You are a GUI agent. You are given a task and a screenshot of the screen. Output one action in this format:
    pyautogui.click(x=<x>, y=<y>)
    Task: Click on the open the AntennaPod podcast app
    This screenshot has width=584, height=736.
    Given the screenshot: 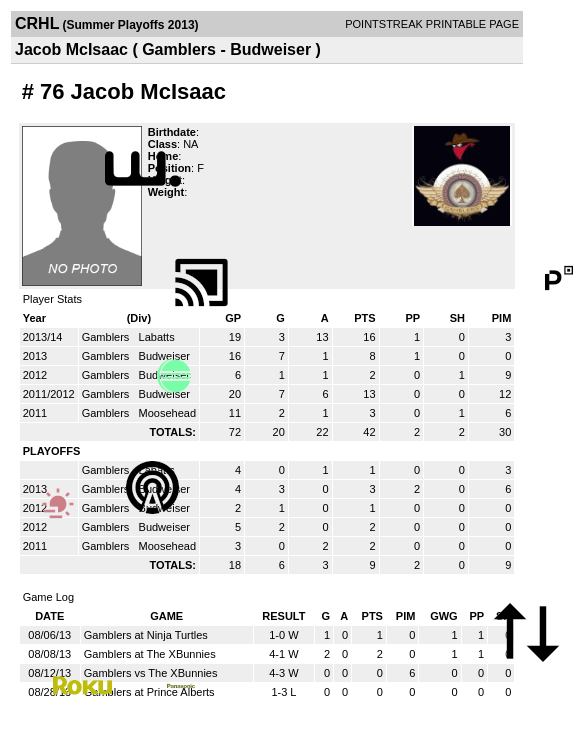 What is the action you would take?
    pyautogui.click(x=152, y=487)
    